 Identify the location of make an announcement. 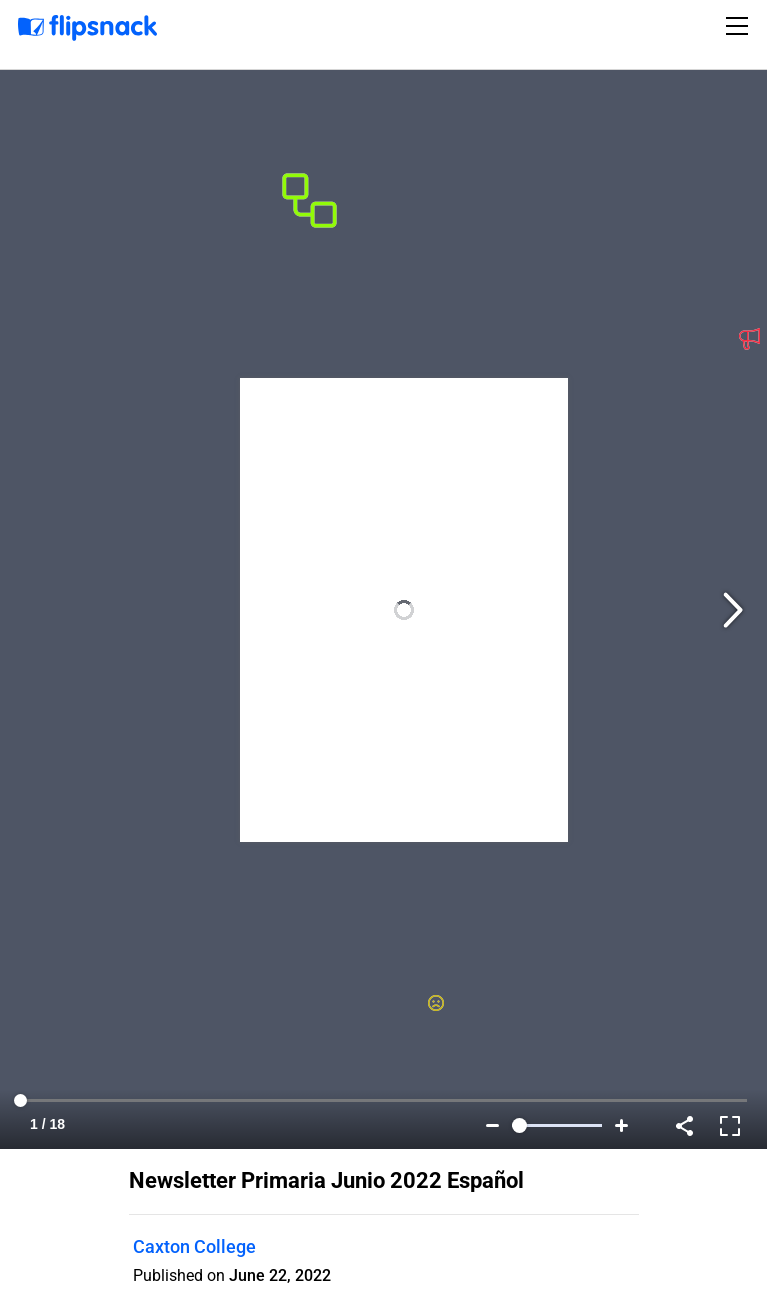
(750, 339).